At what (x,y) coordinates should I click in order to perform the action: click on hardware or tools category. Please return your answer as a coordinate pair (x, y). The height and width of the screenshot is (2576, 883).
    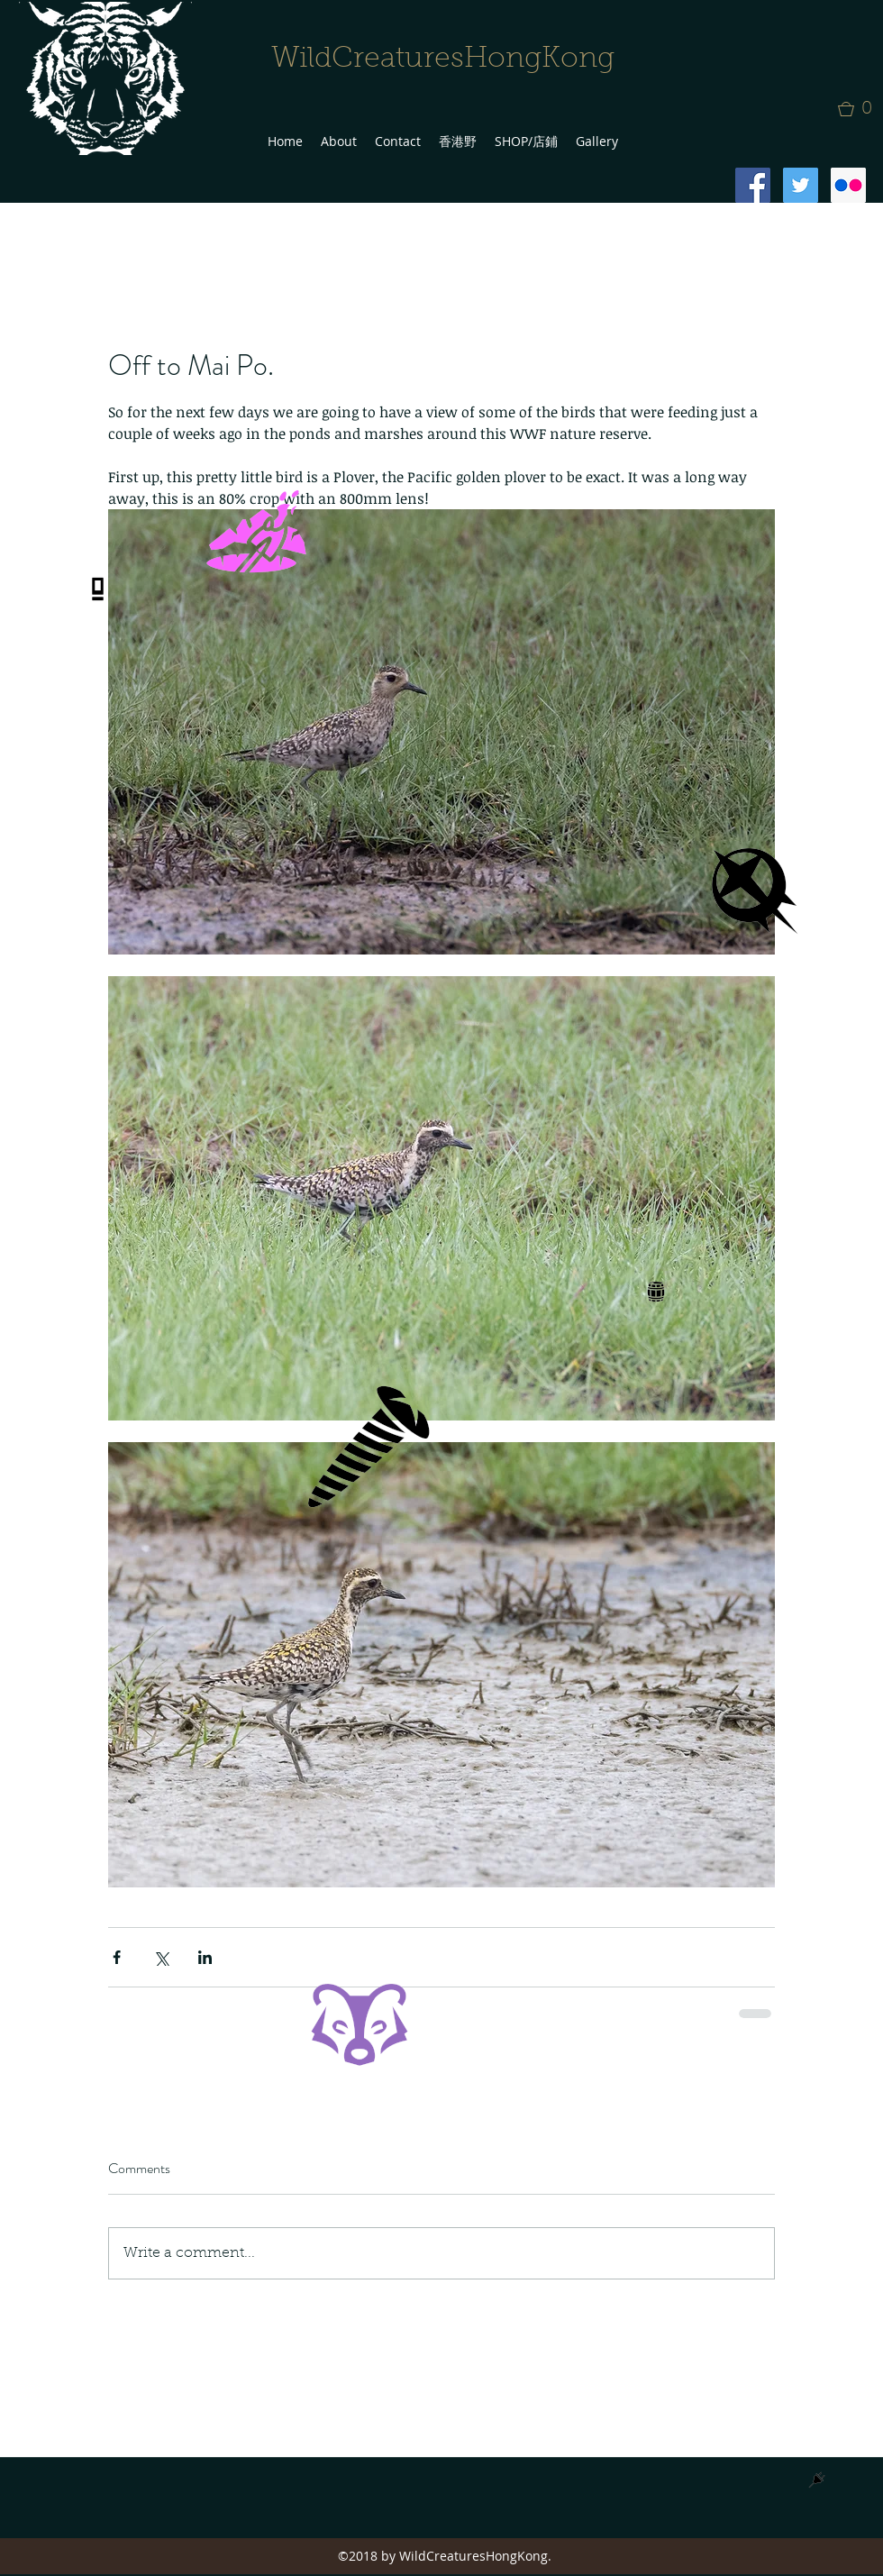
    Looking at the image, I should click on (368, 1446).